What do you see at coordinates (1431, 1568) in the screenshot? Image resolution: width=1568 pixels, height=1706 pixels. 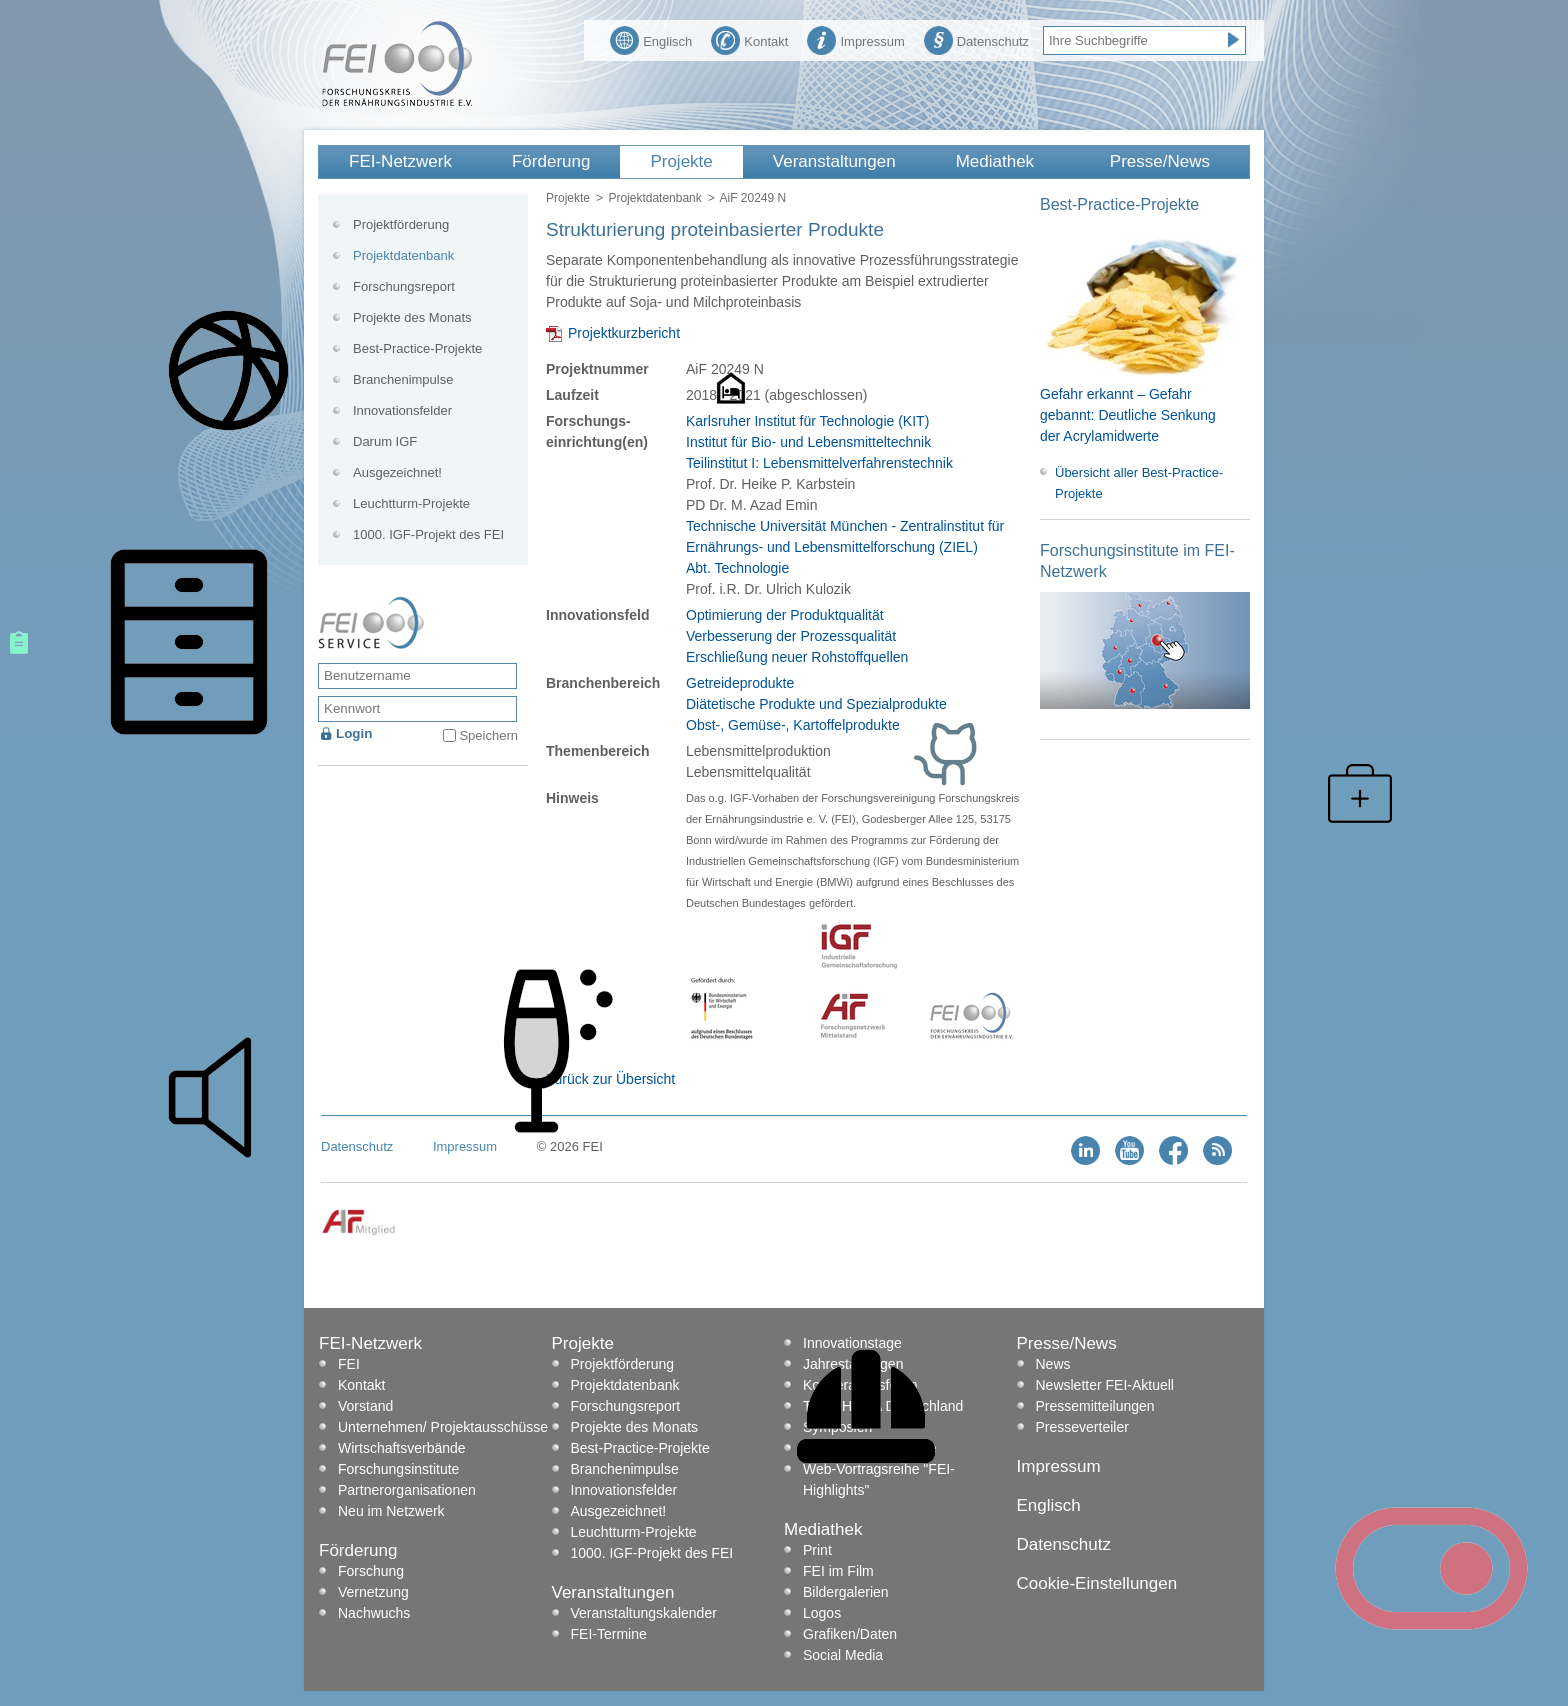 I see `toggle switch in the on position` at bounding box center [1431, 1568].